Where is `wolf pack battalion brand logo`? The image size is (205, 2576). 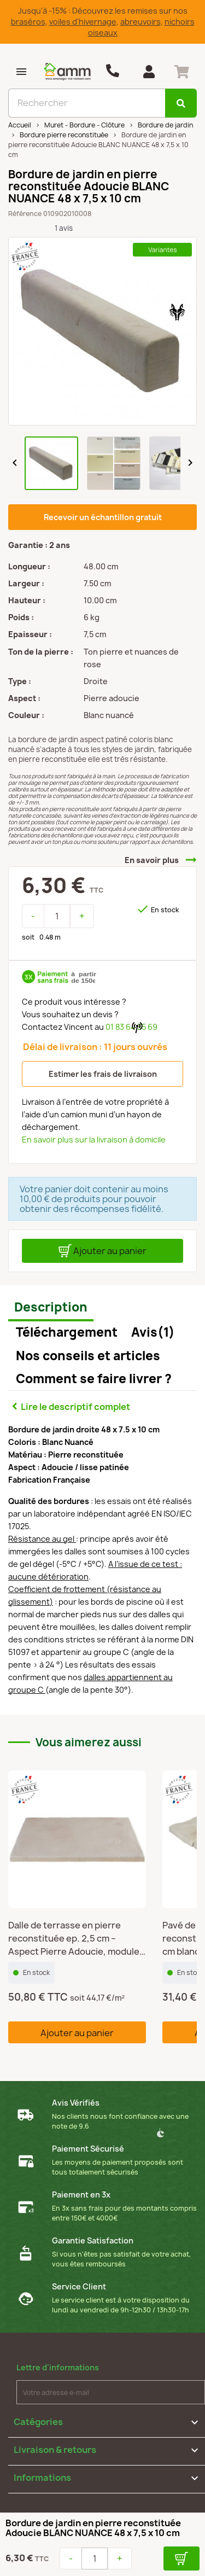 wolf pack battalion brand logo is located at coordinates (177, 312).